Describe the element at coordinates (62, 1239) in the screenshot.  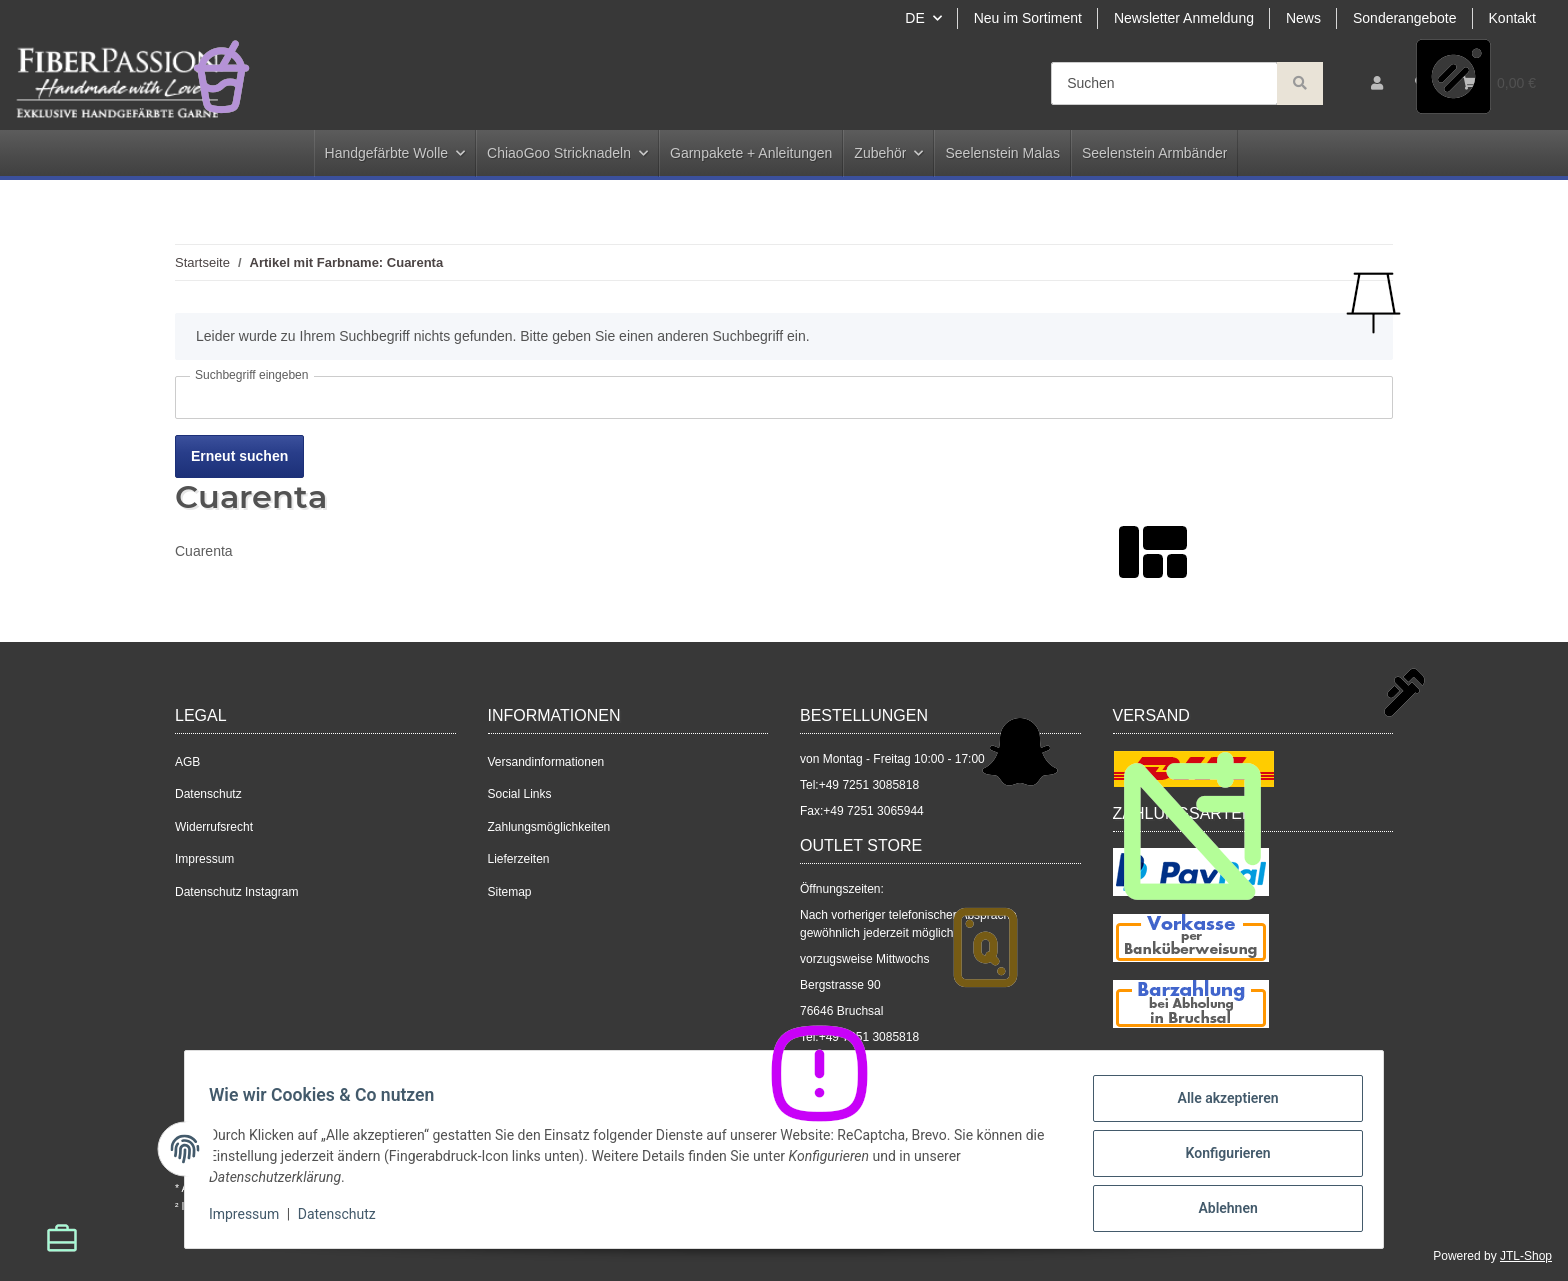
I see `access travel or trip settings` at that location.